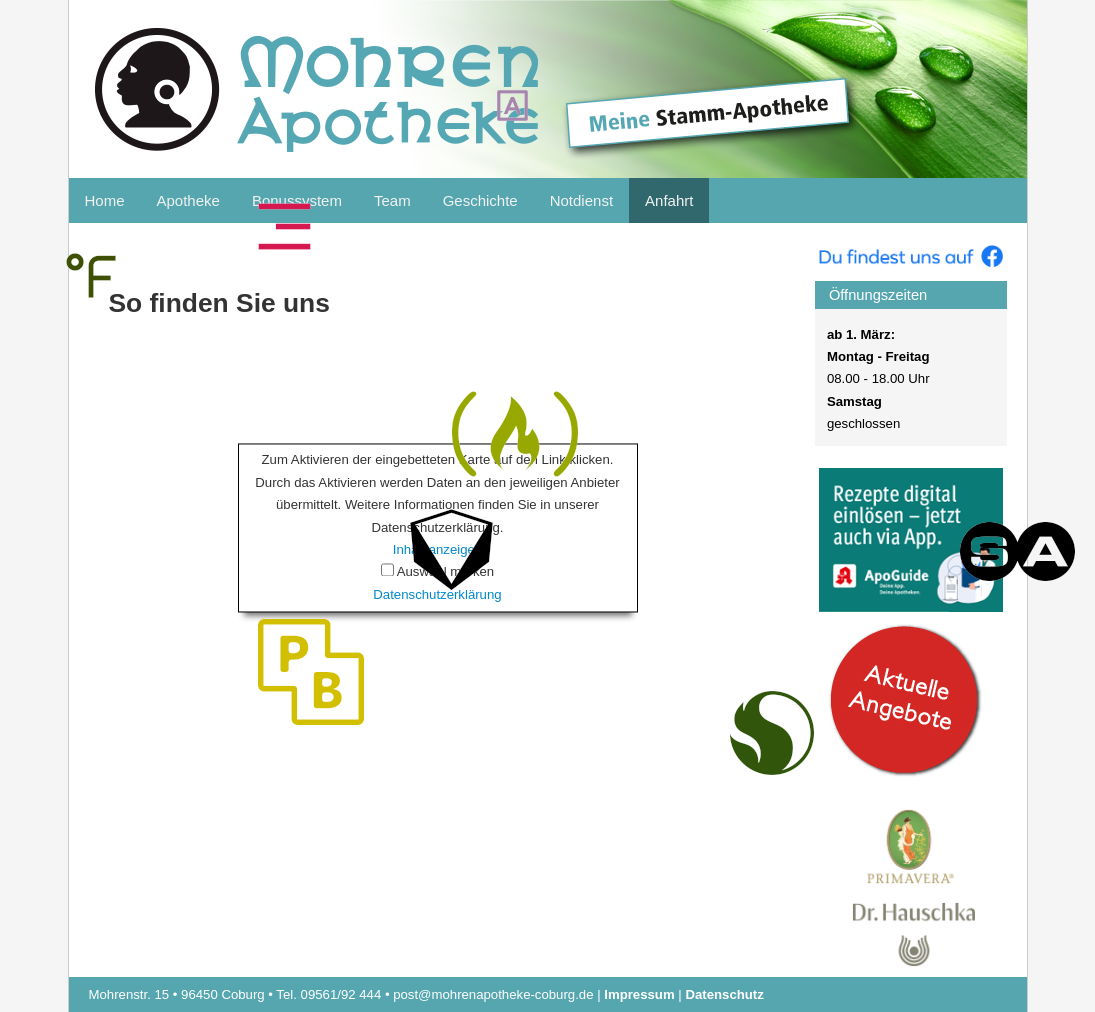 This screenshot has height=1012, width=1095. I want to click on visit freeCodeCamp website, so click(515, 434).